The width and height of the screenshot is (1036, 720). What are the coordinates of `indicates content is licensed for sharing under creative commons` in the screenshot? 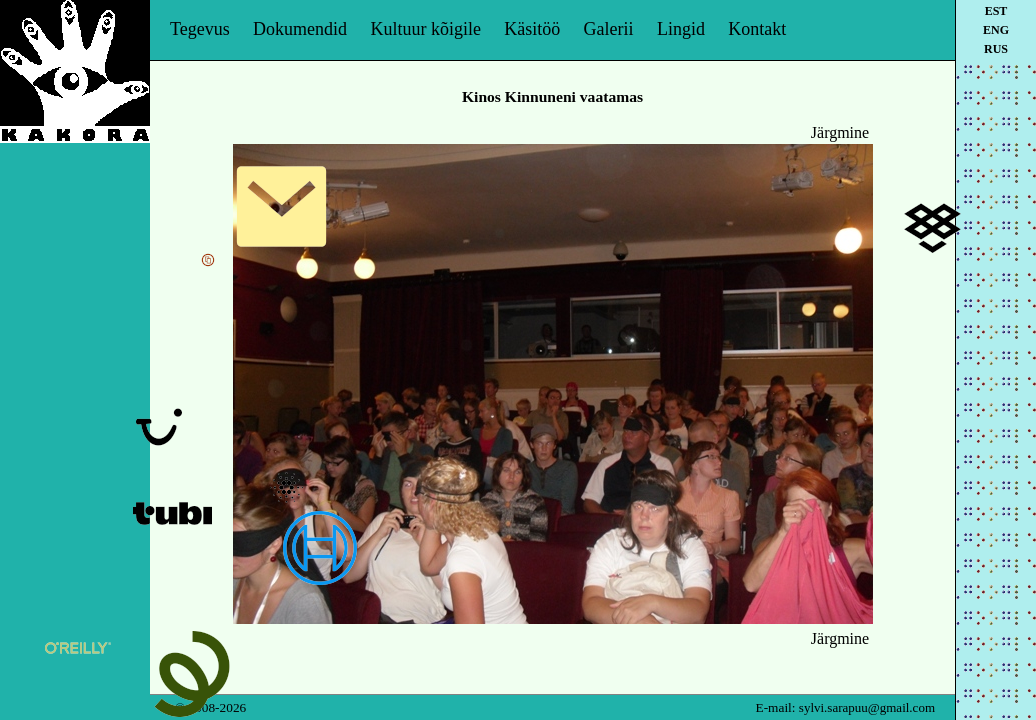 It's located at (208, 260).